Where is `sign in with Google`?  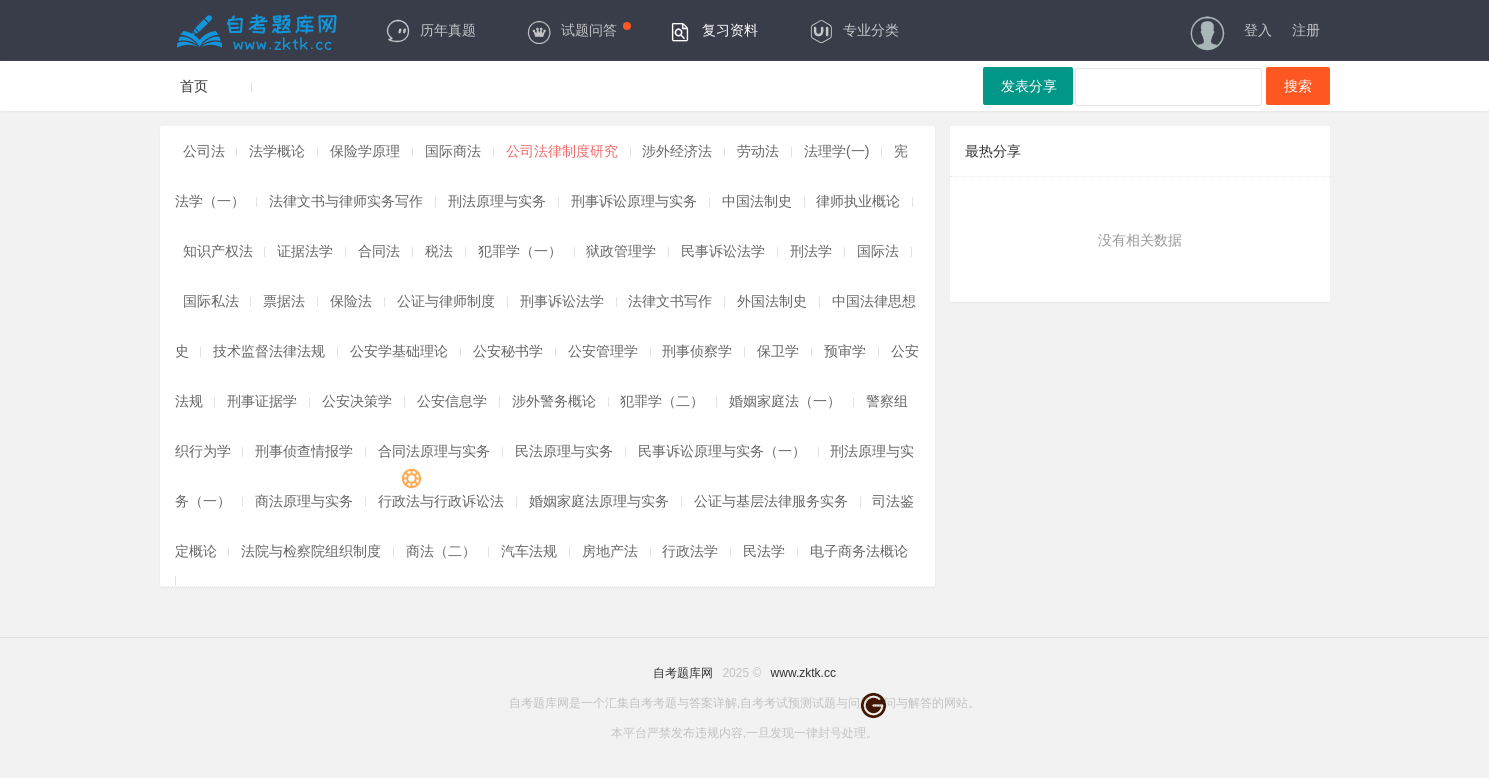 sign in with Google is located at coordinates (873, 705).